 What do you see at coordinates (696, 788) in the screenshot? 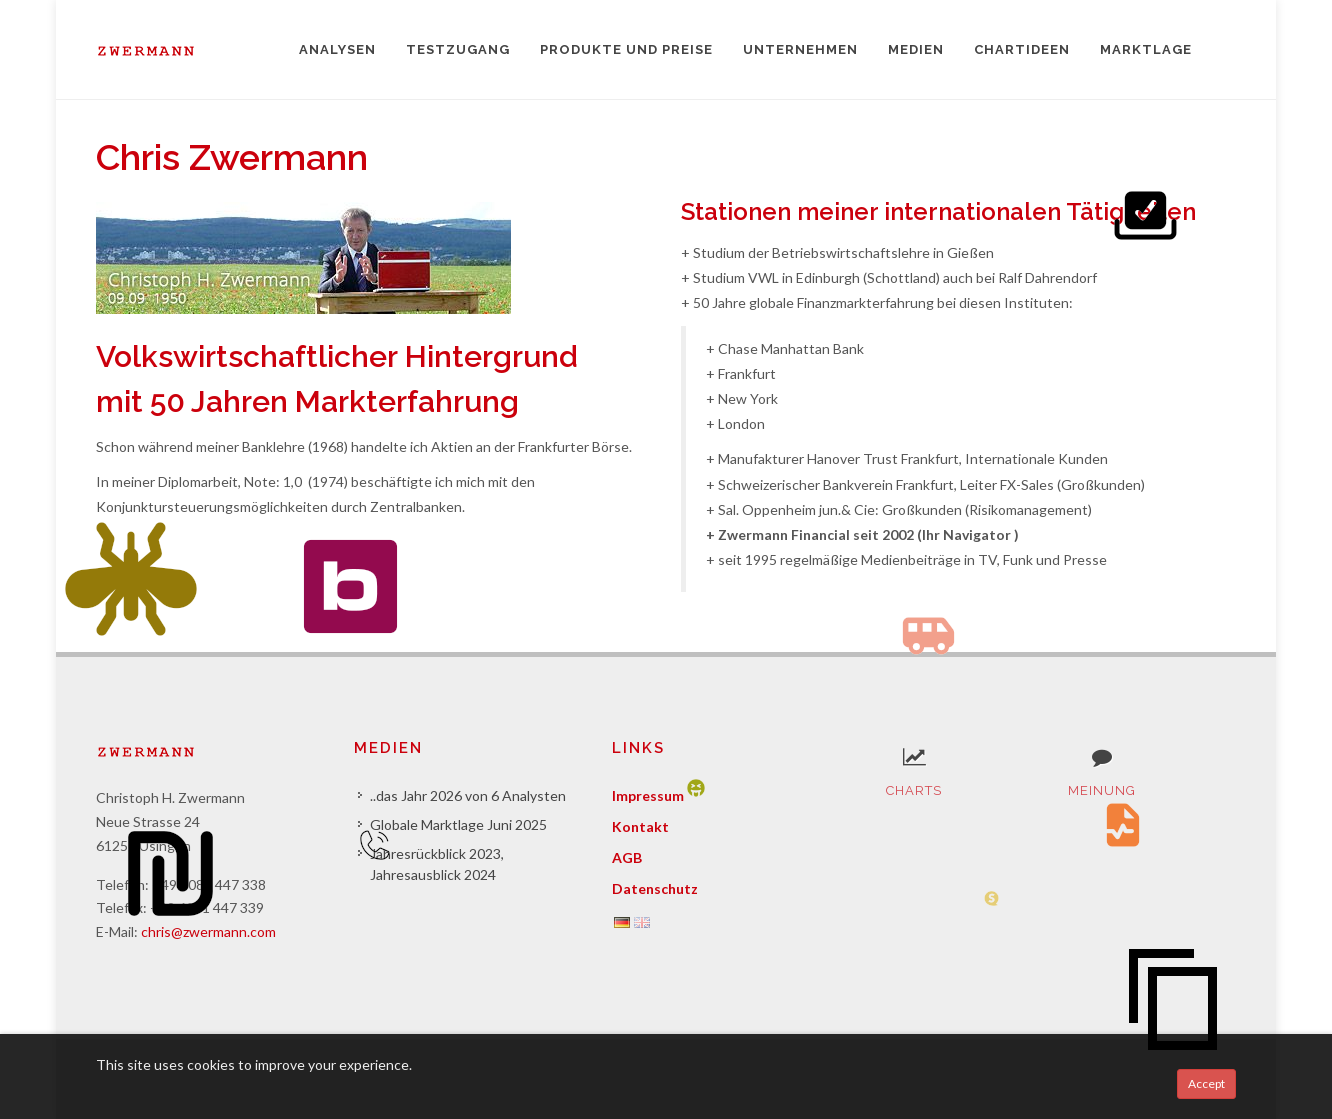
I see `insert a silly or playful emoji reaction` at bounding box center [696, 788].